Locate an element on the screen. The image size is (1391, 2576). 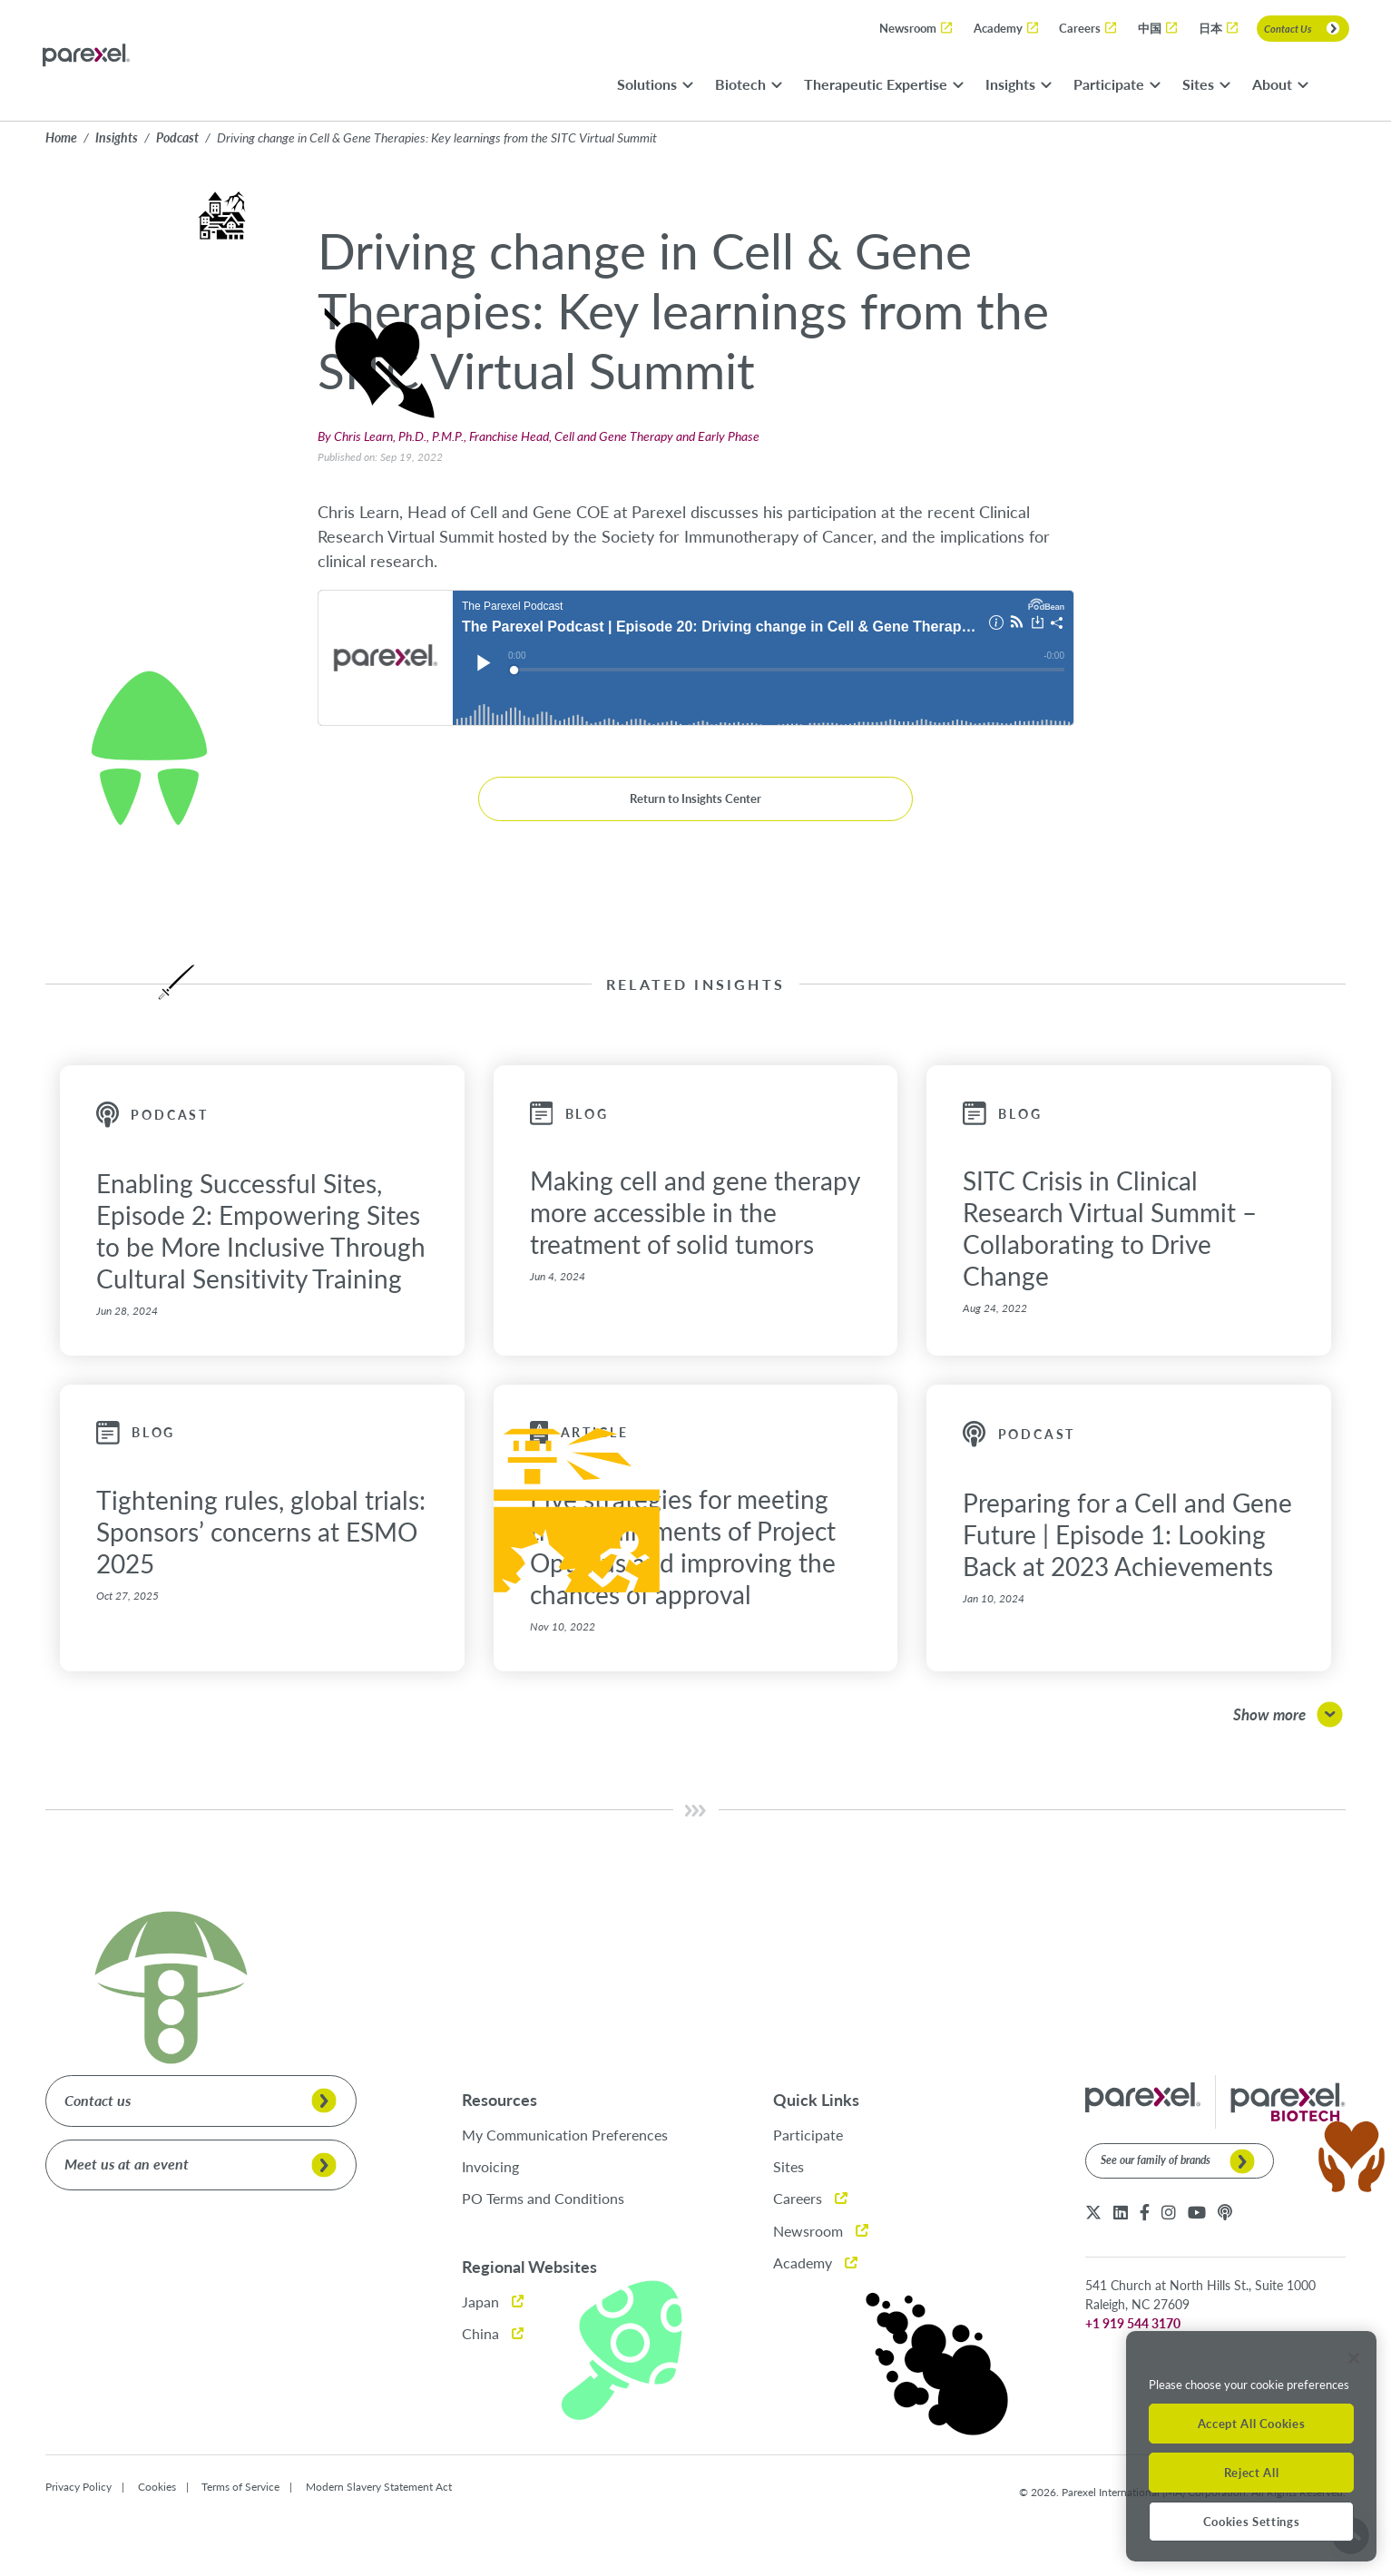
activate evasion ability in gameplay is located at coordinates (576, 1509).